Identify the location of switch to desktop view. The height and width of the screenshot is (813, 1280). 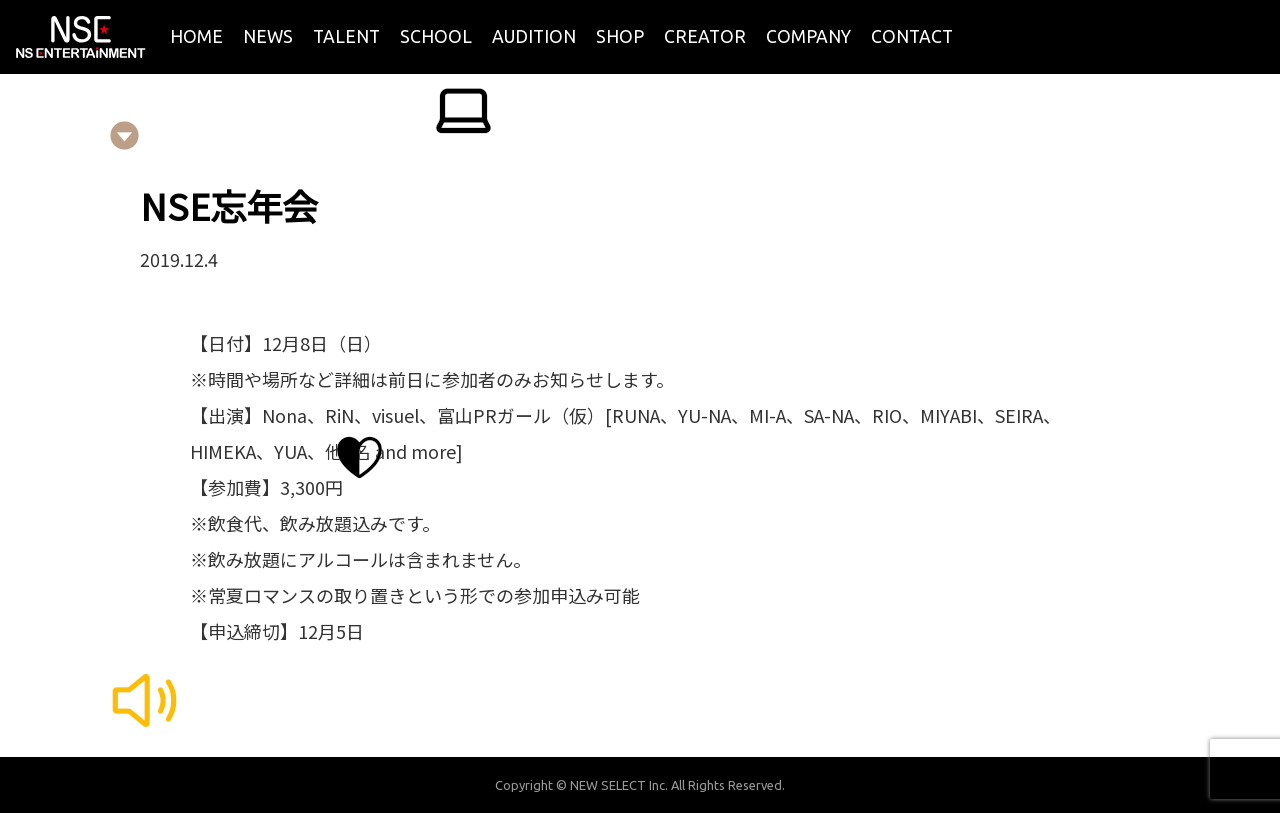
(463, 109).